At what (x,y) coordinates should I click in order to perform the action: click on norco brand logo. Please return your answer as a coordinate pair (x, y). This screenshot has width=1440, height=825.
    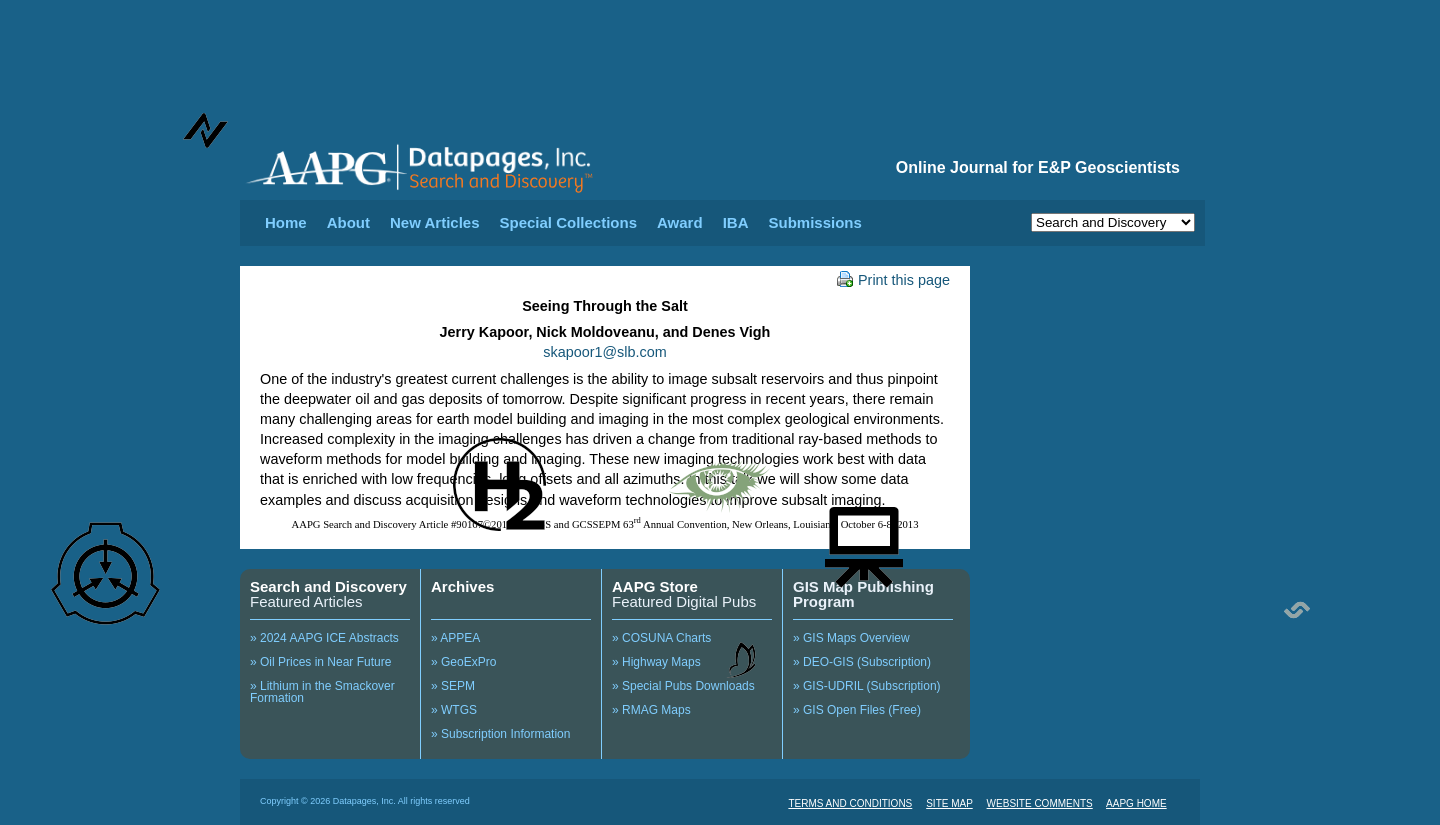
    Looking at the image, I should click on (205, 130).